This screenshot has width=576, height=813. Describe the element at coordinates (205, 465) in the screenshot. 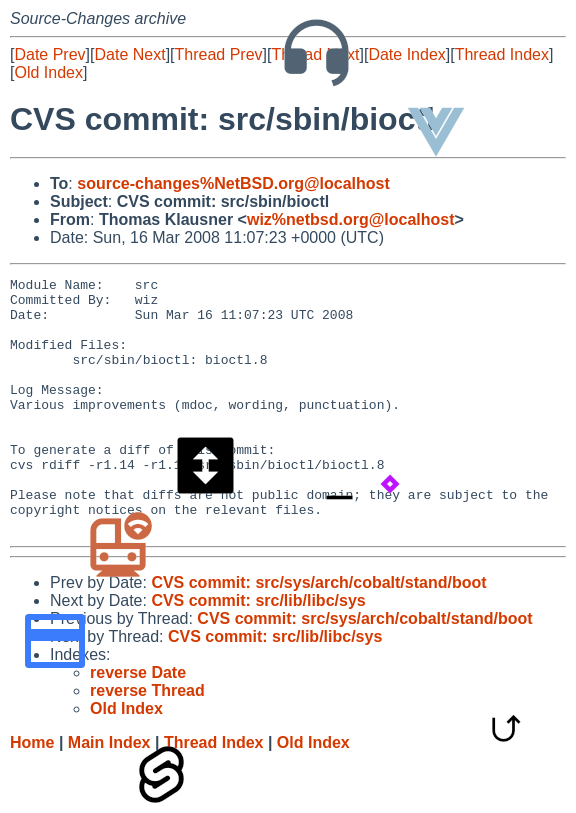

I see `flip content vertically` at that location.